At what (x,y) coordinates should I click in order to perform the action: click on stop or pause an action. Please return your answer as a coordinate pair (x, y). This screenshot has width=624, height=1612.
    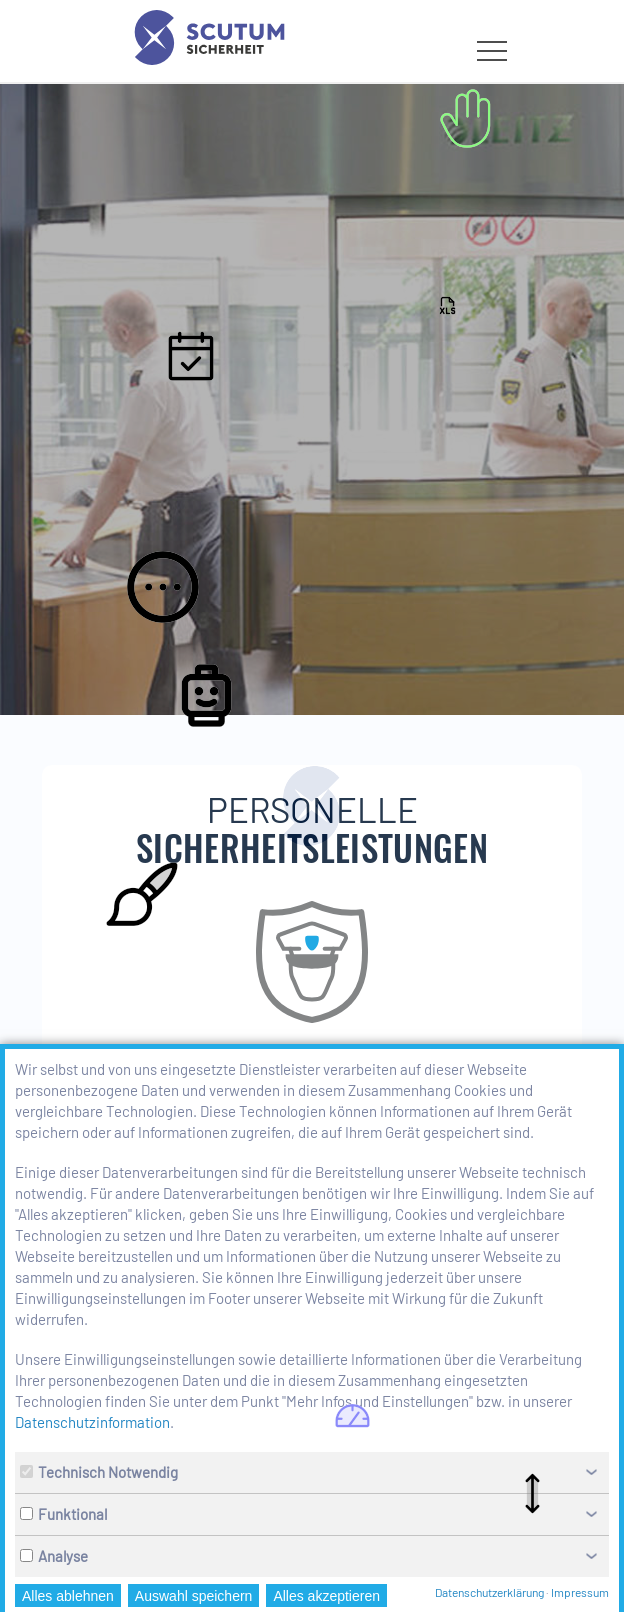
    Looking at the image, I should click on (467, 118).